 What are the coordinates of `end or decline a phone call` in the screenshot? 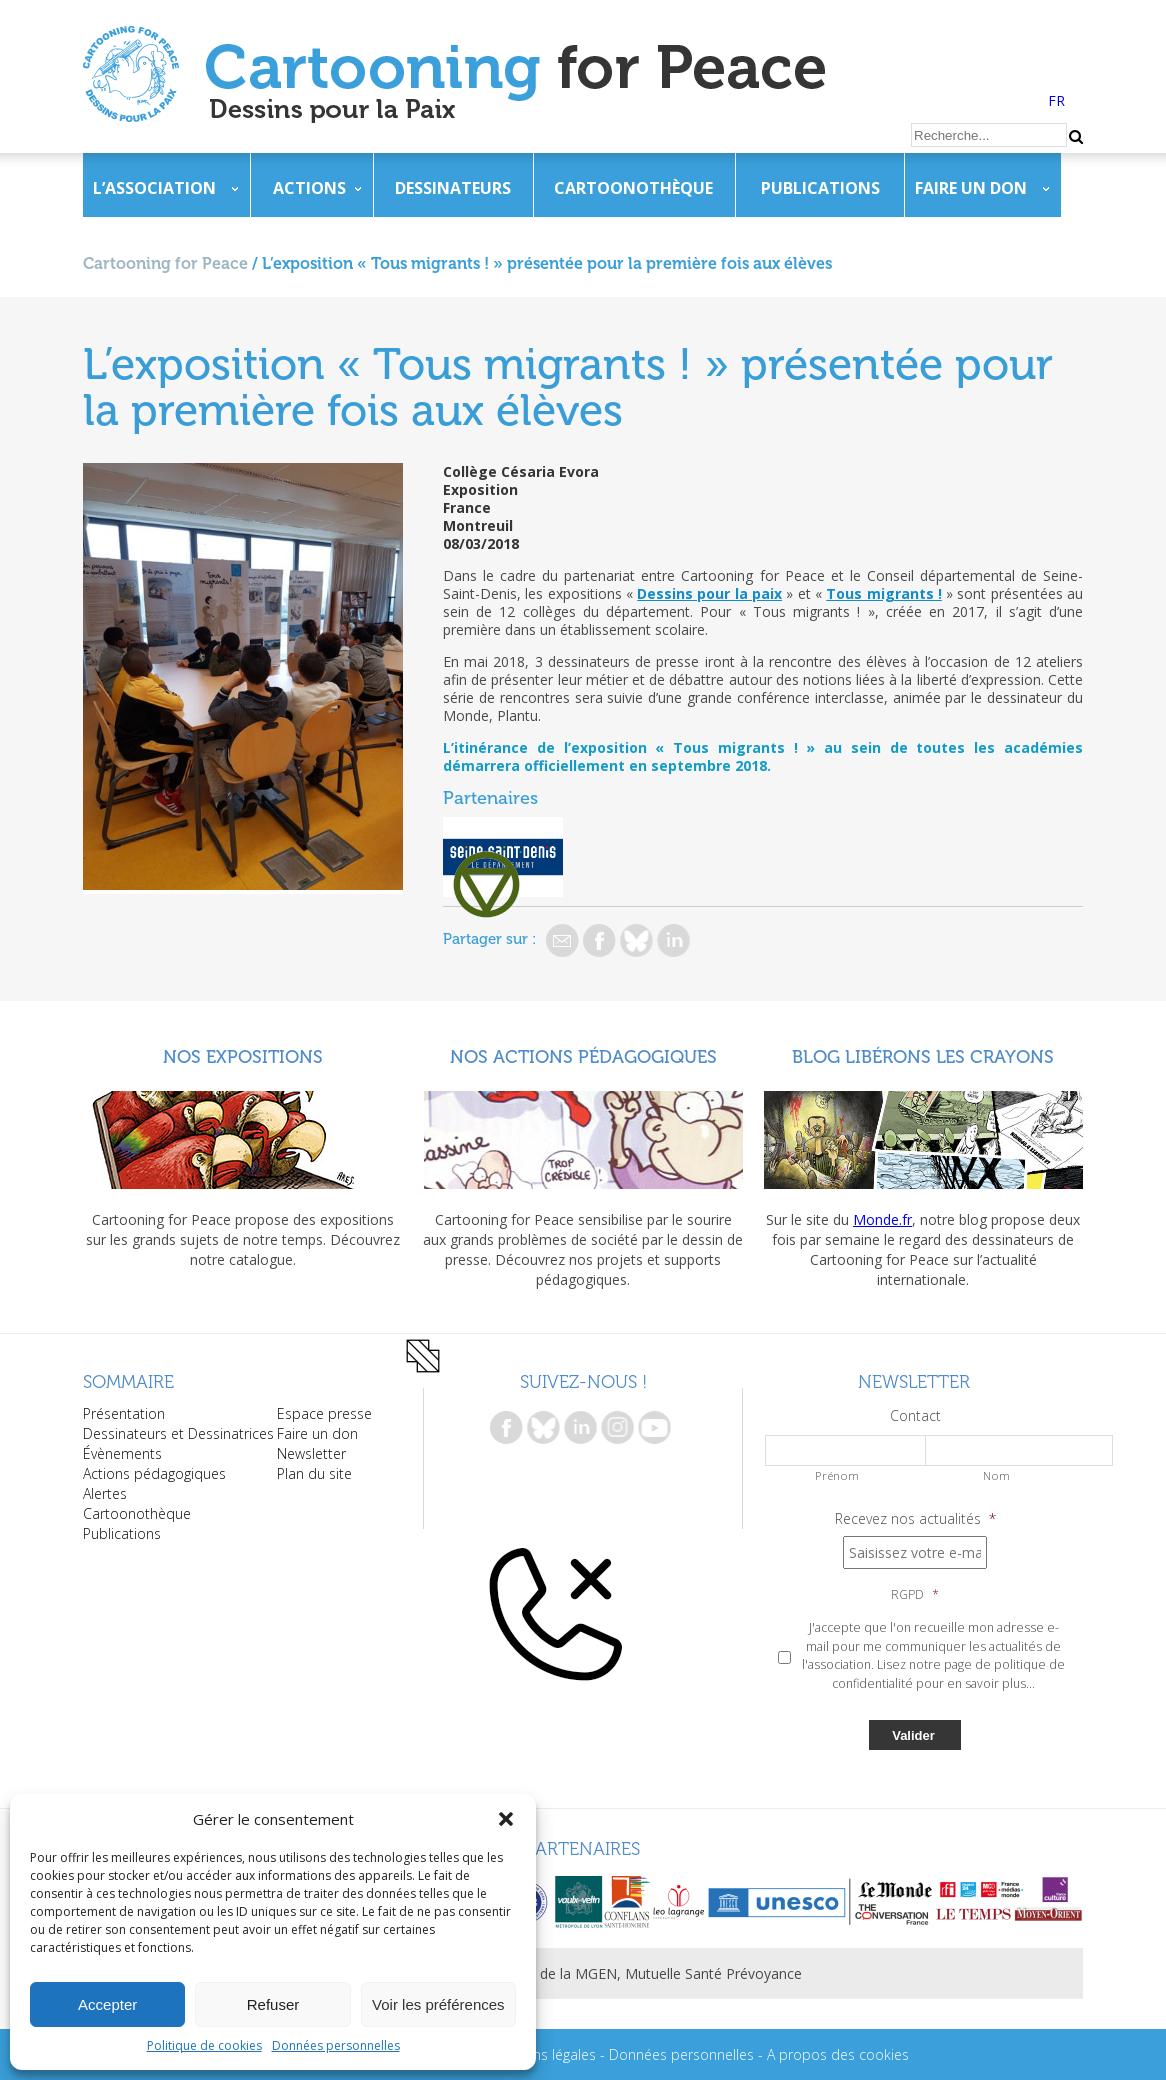 It's located at (558, 1611).